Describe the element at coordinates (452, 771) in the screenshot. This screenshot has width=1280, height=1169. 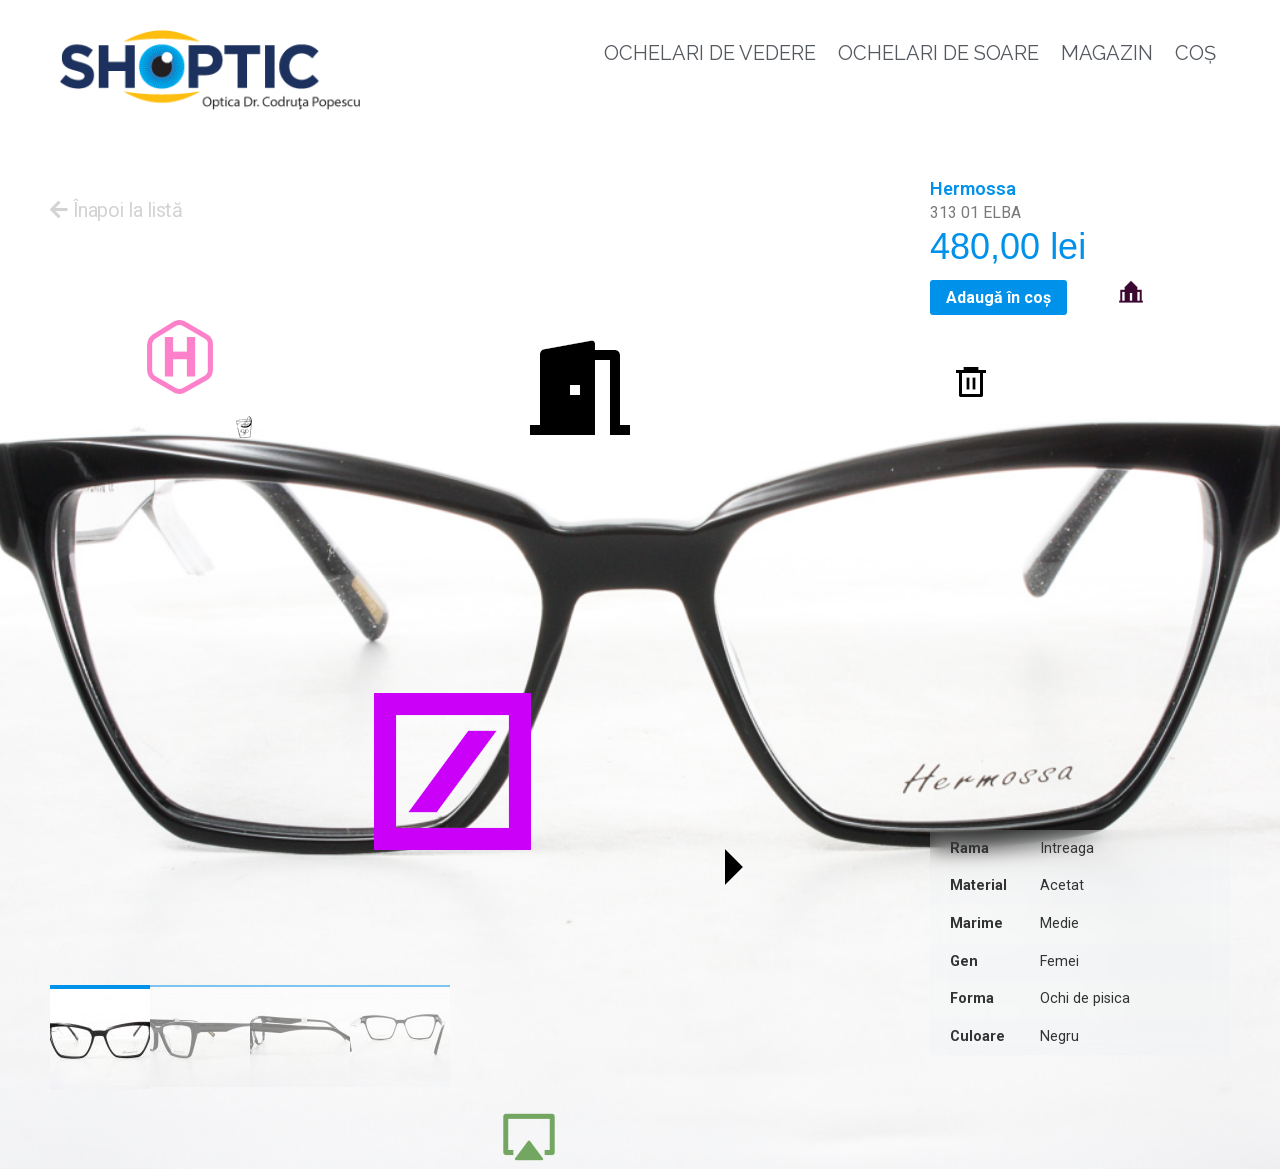
I see `access Deutsche Bank banking services` at that location.